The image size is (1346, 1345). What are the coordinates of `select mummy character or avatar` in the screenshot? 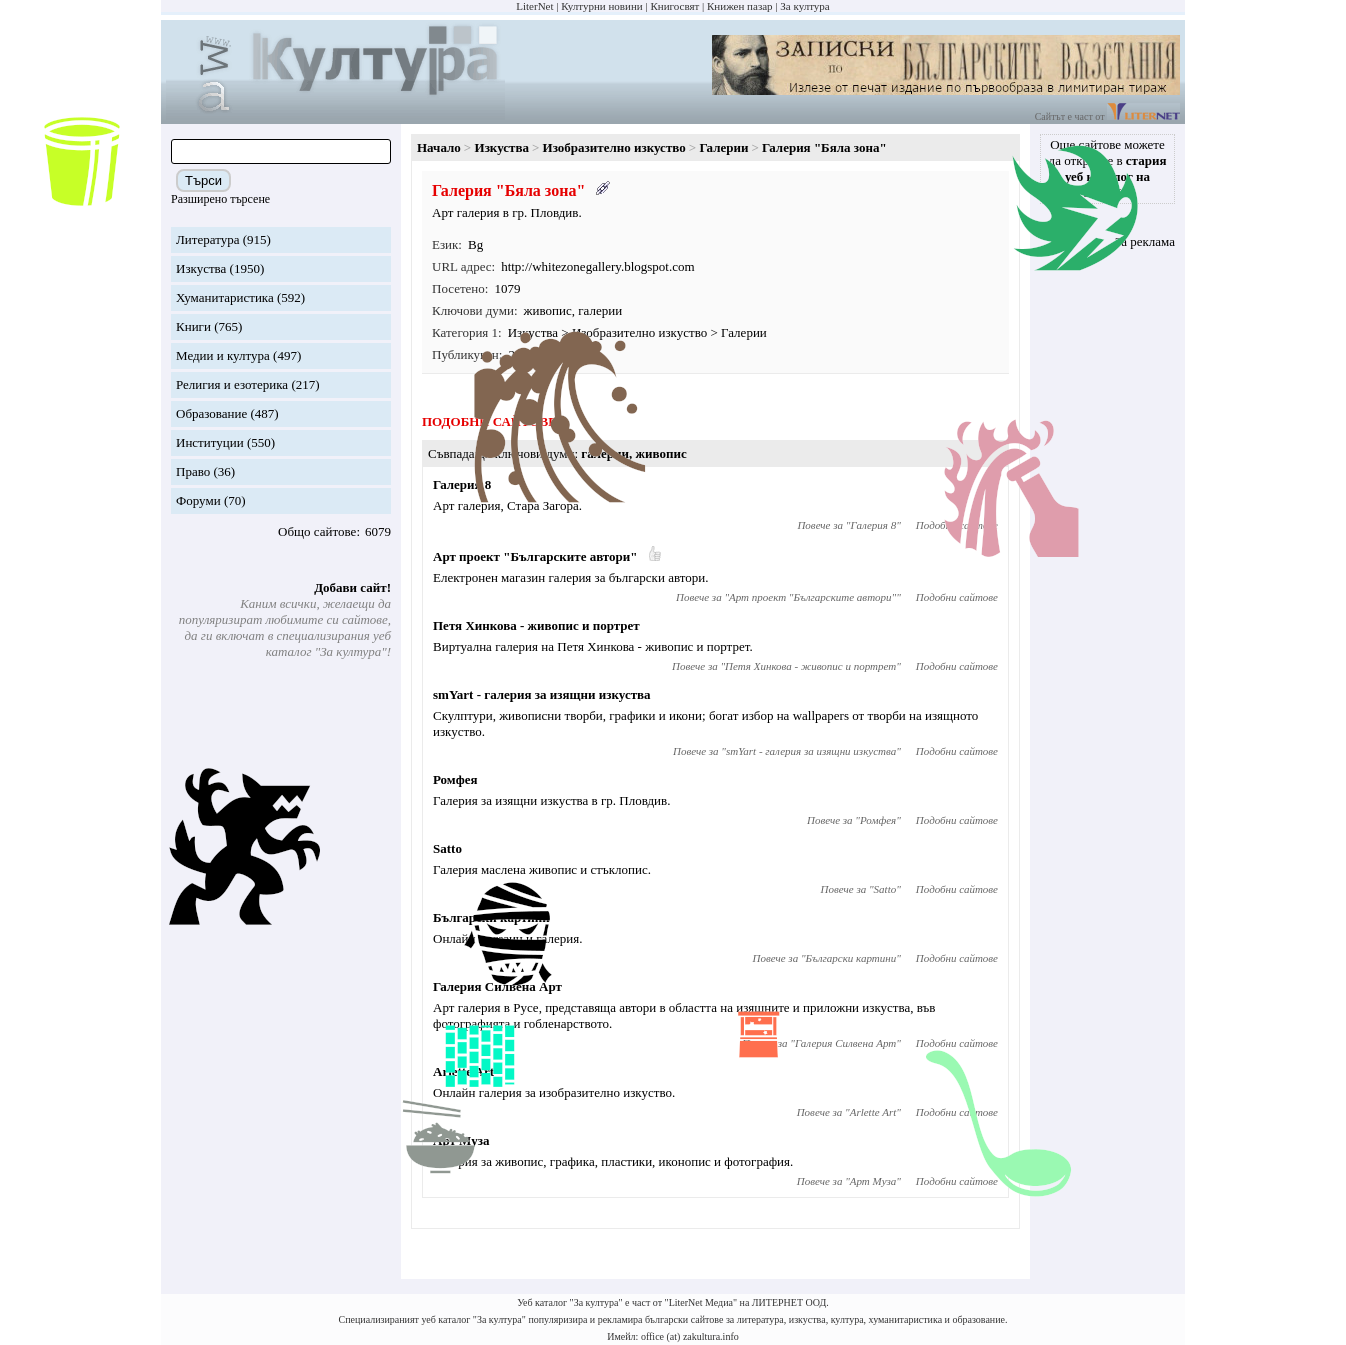 It's located at (512, 933).